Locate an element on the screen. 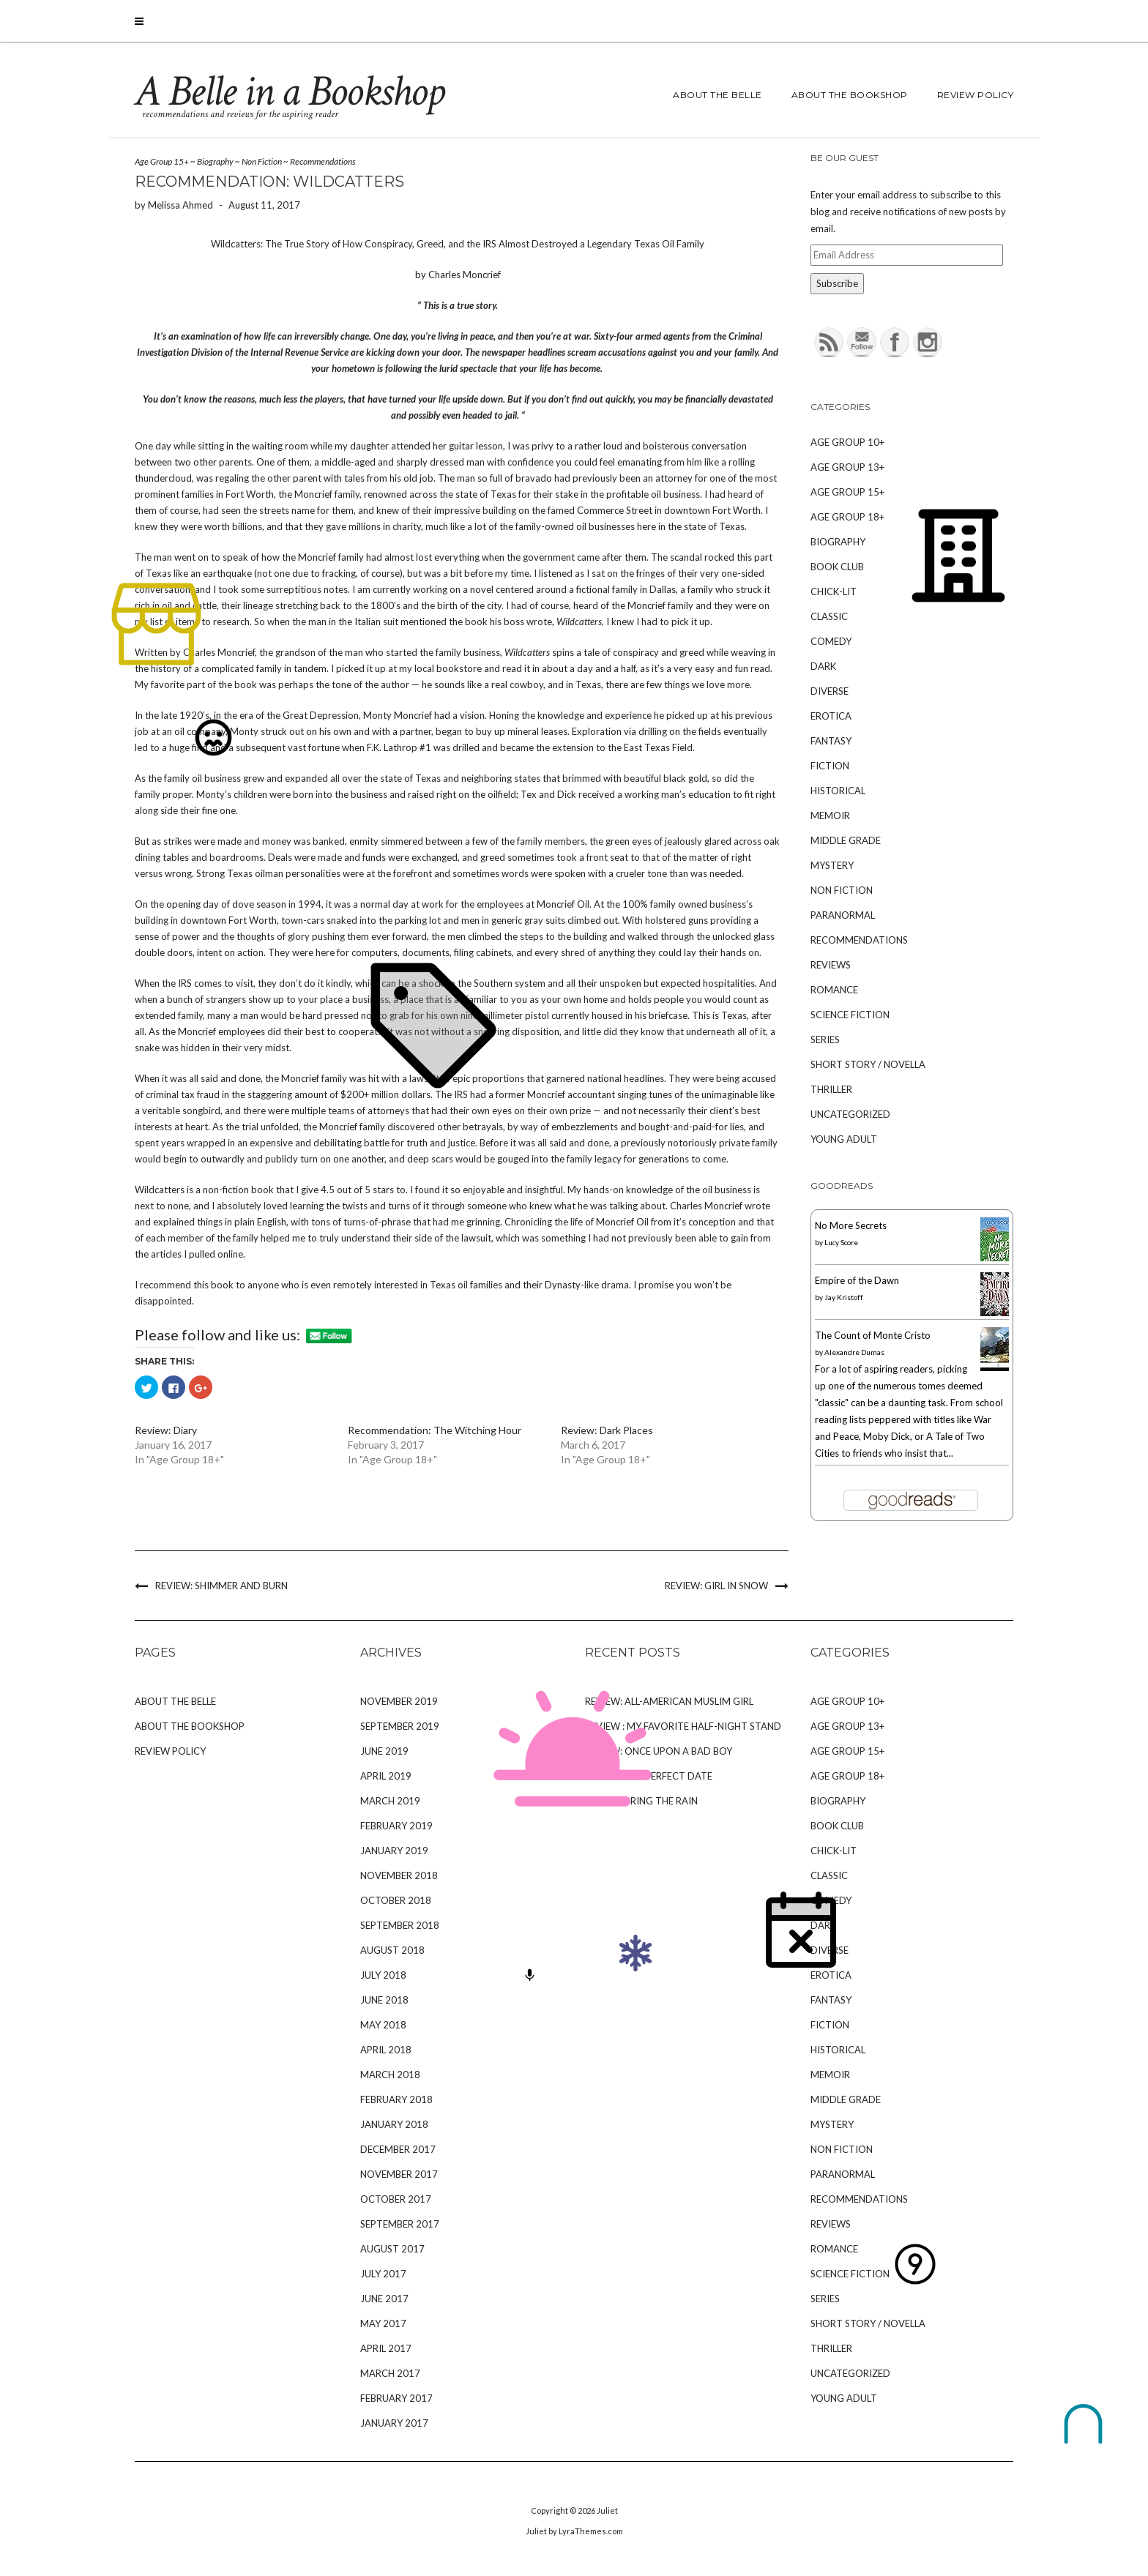 The image size is (1148, 2576). indicates item number nine in a list or sequence is located at coordinates (915, 2264).